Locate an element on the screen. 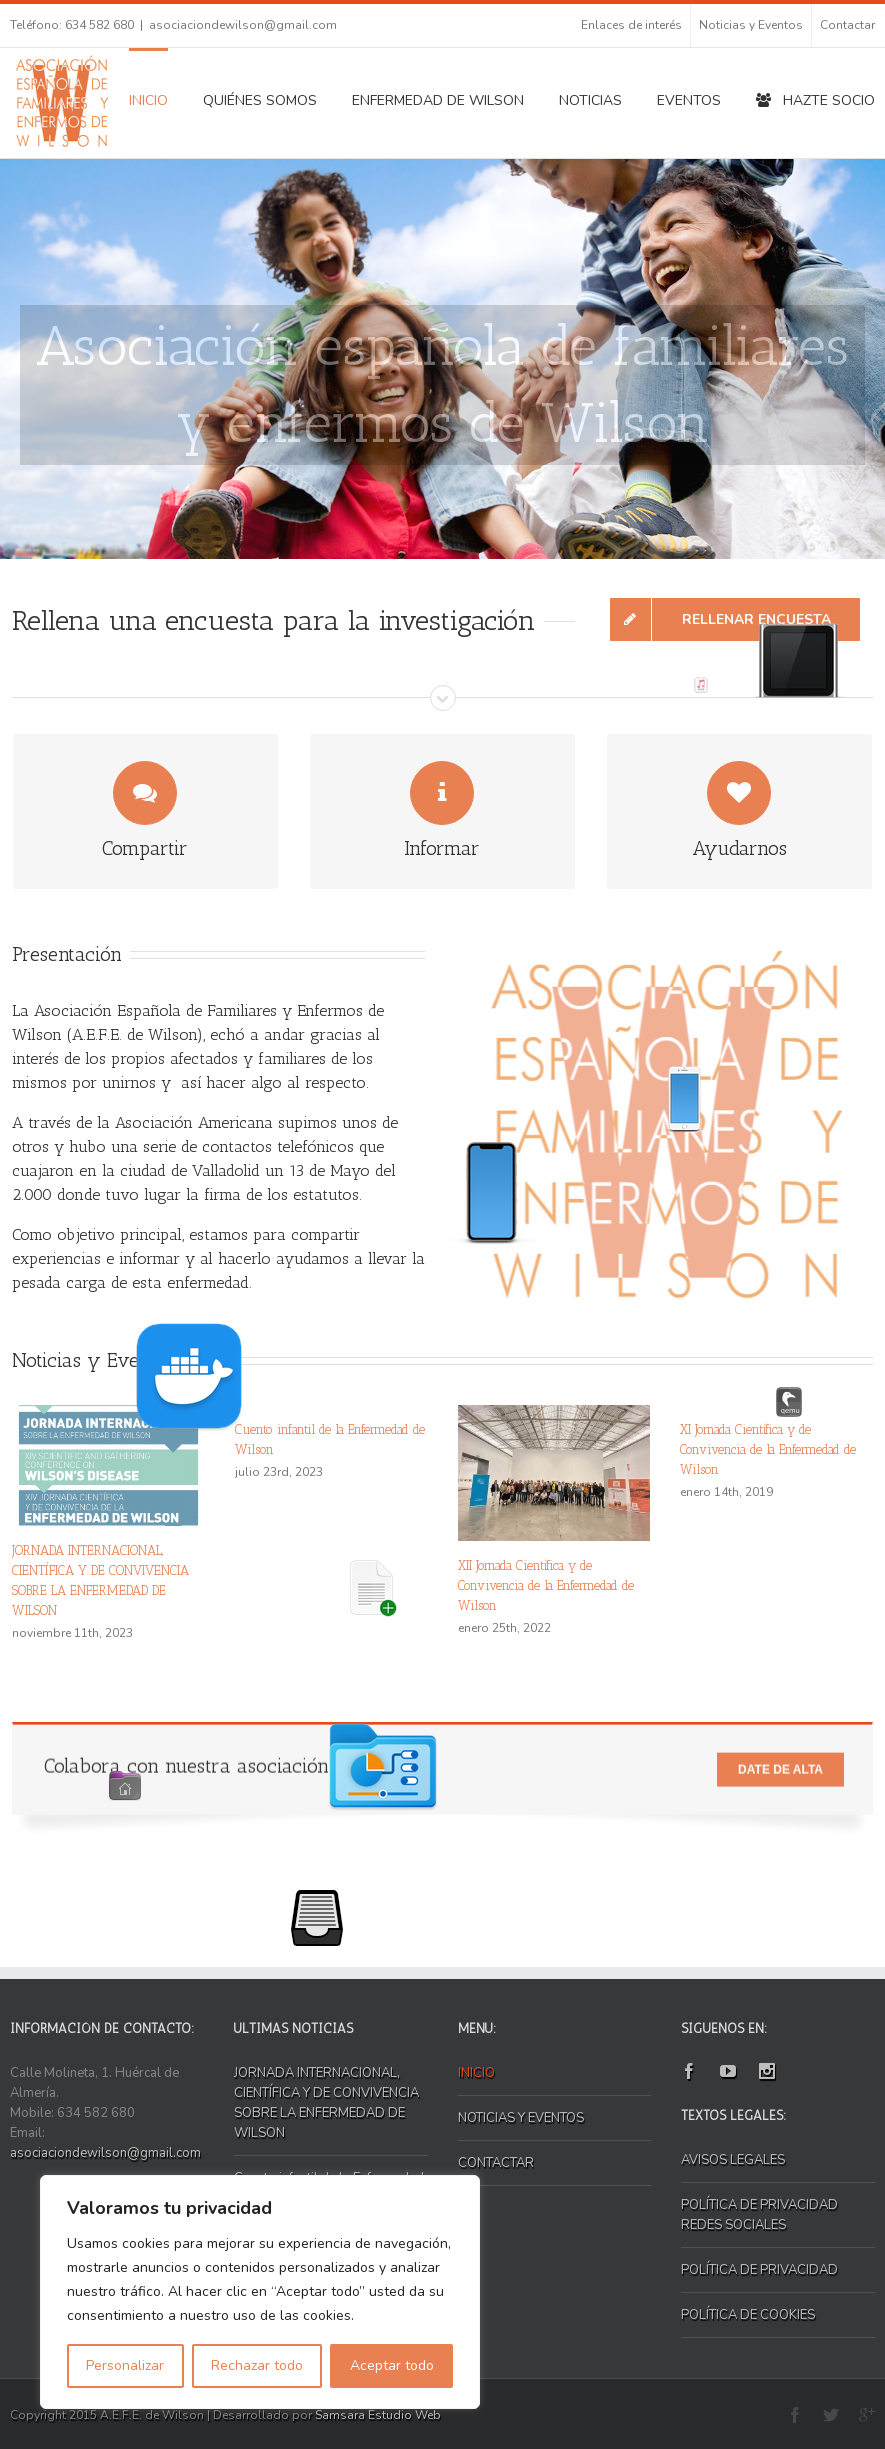 This screenshot has width=885, height=2449. iPhone 11 device icon is located at coordinates (491, 1193).